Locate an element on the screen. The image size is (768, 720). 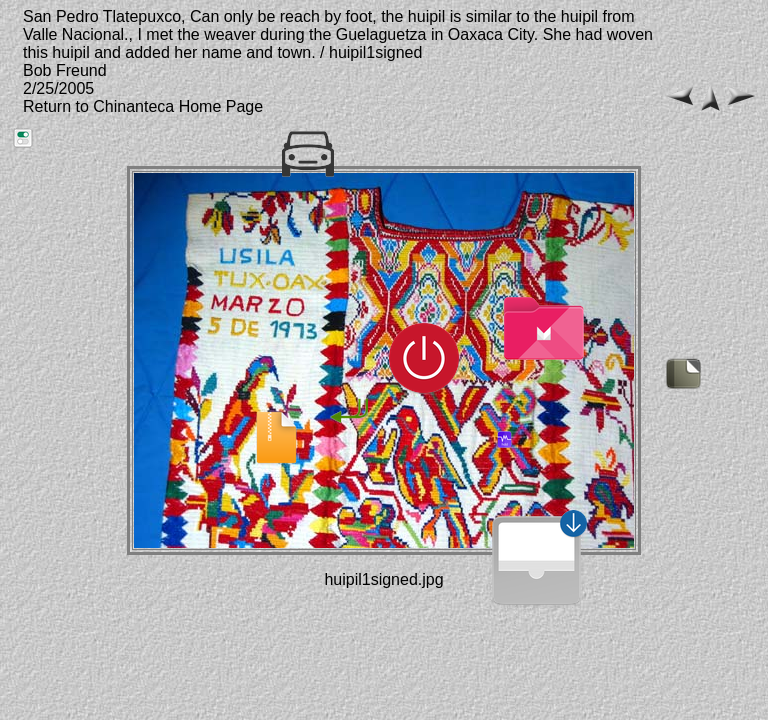
access your email inbox is located at coordinates (536, 560).